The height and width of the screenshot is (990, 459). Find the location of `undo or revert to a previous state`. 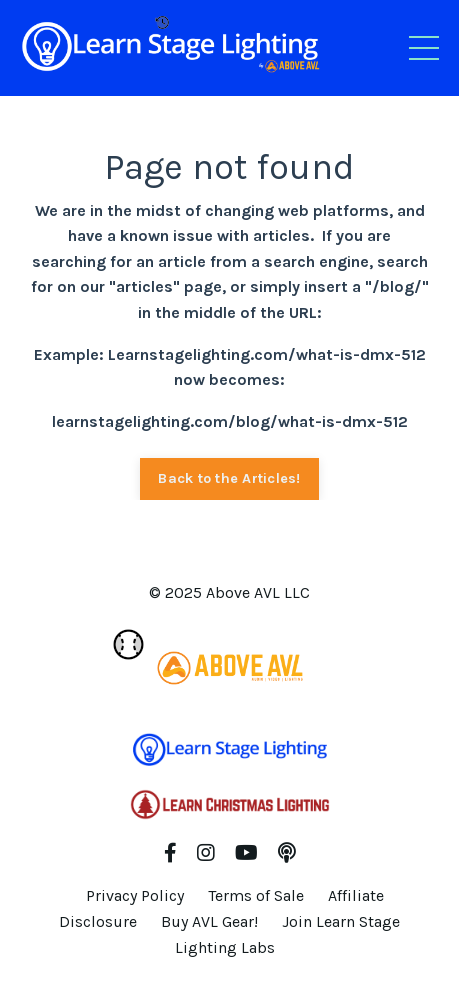

undo or revert to a previous state is located at coordinates (162, 22).